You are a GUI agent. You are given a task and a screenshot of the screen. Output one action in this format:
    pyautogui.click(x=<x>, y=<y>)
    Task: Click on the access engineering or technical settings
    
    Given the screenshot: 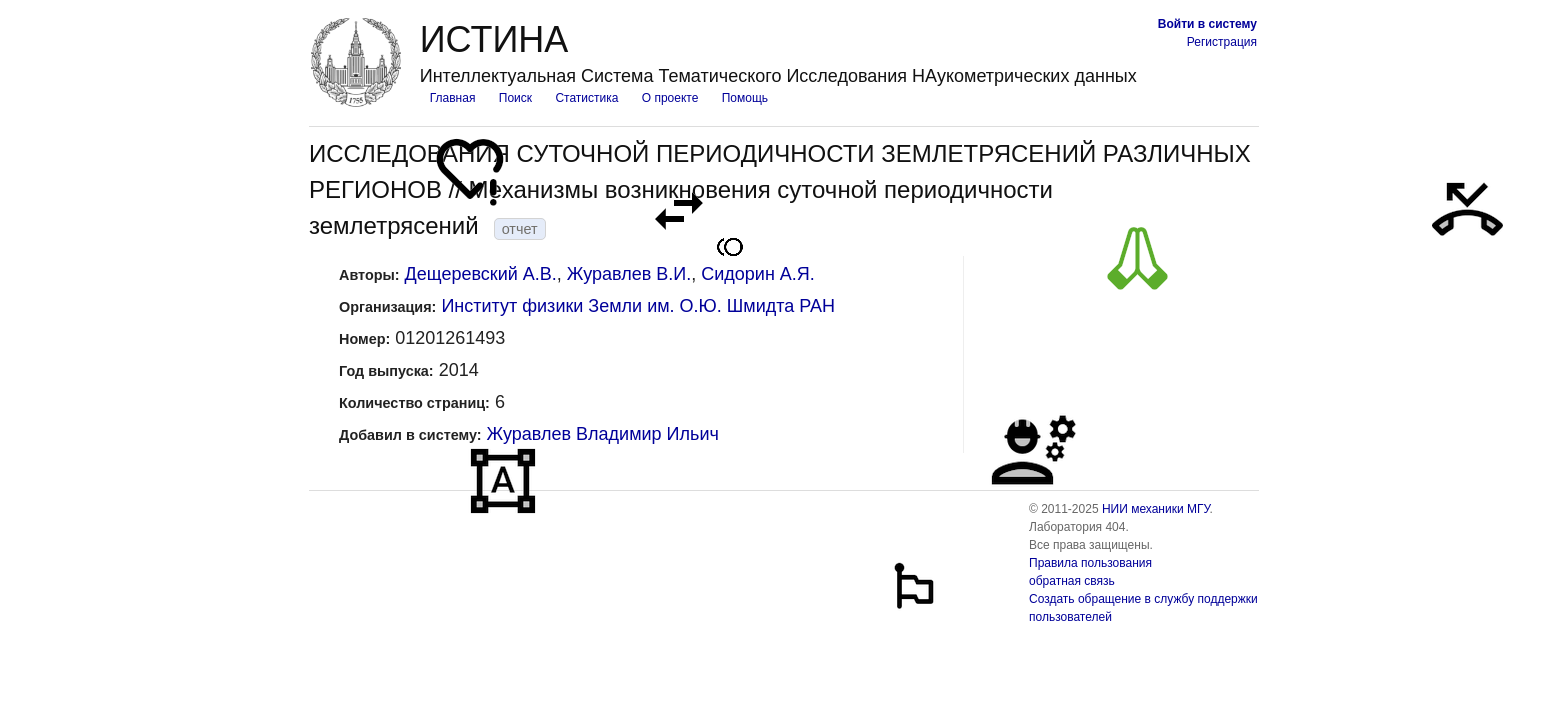 What is the action you would take?
    pyautogui.click(x=1034, y=450)
    